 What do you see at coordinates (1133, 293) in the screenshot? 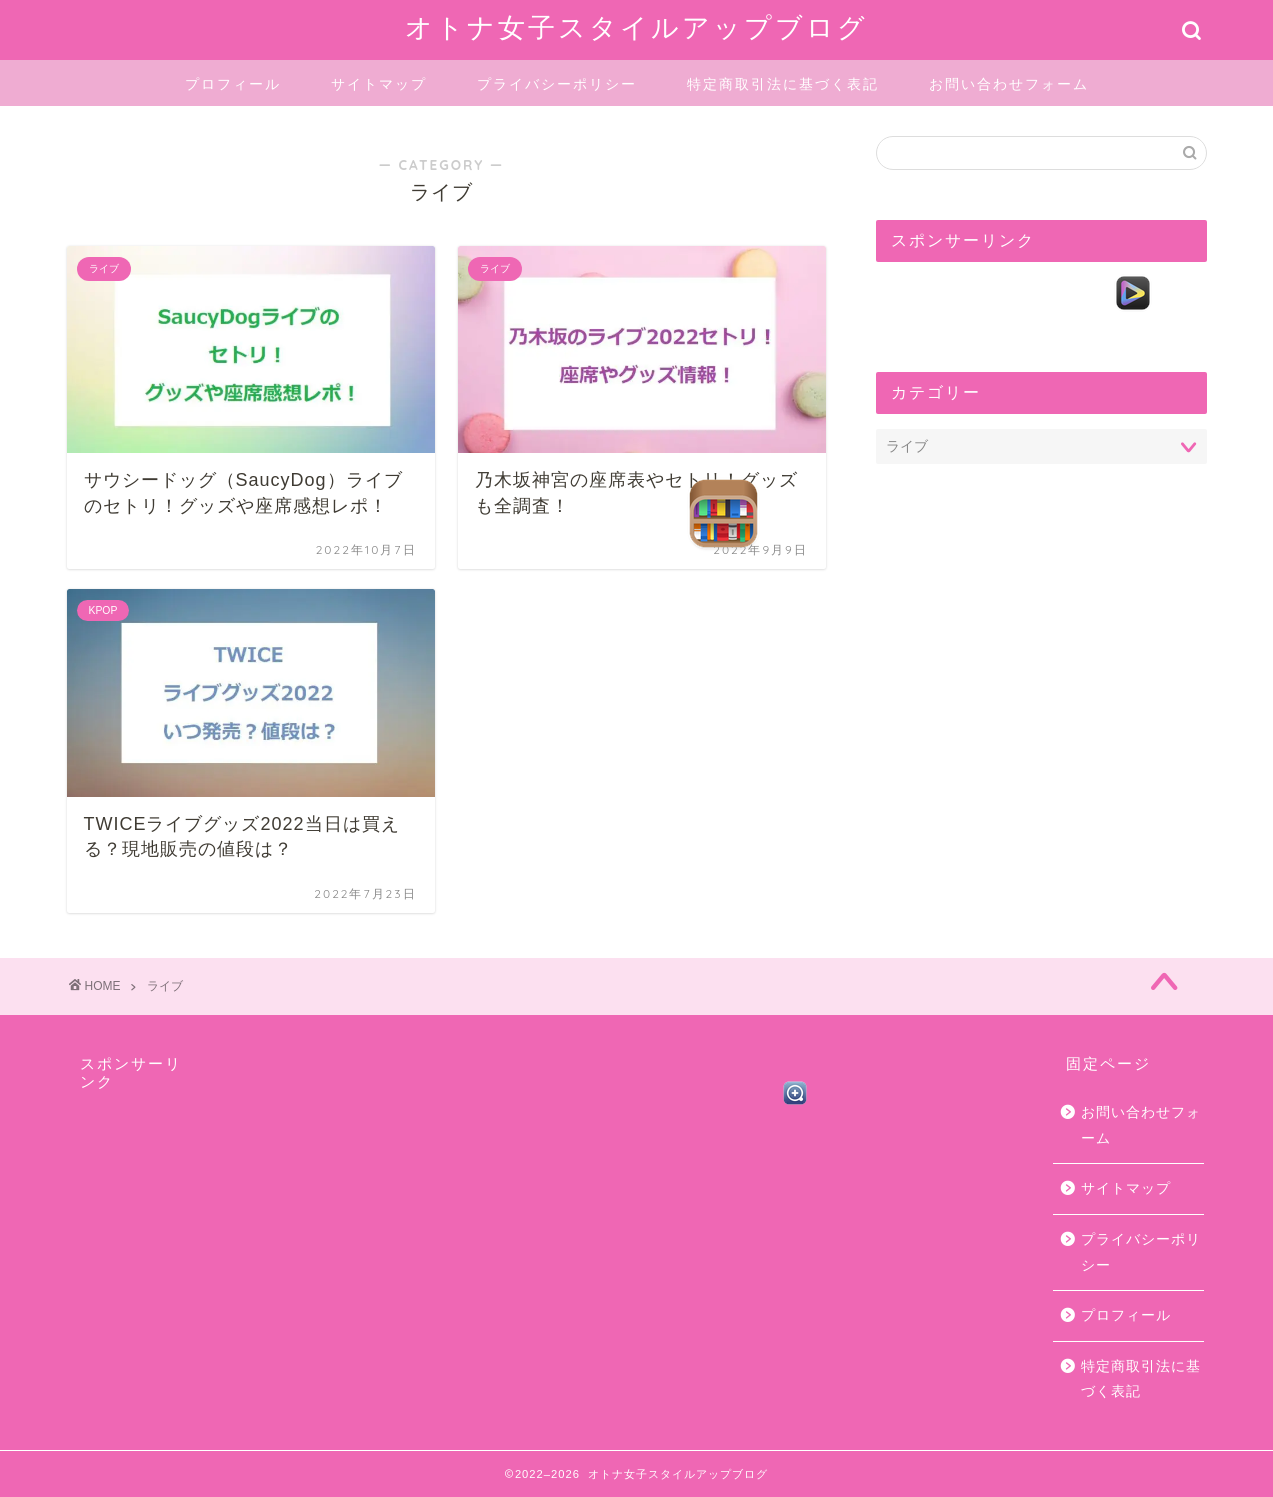
I see `open glide media player app` at bounding box center [1133, 293].